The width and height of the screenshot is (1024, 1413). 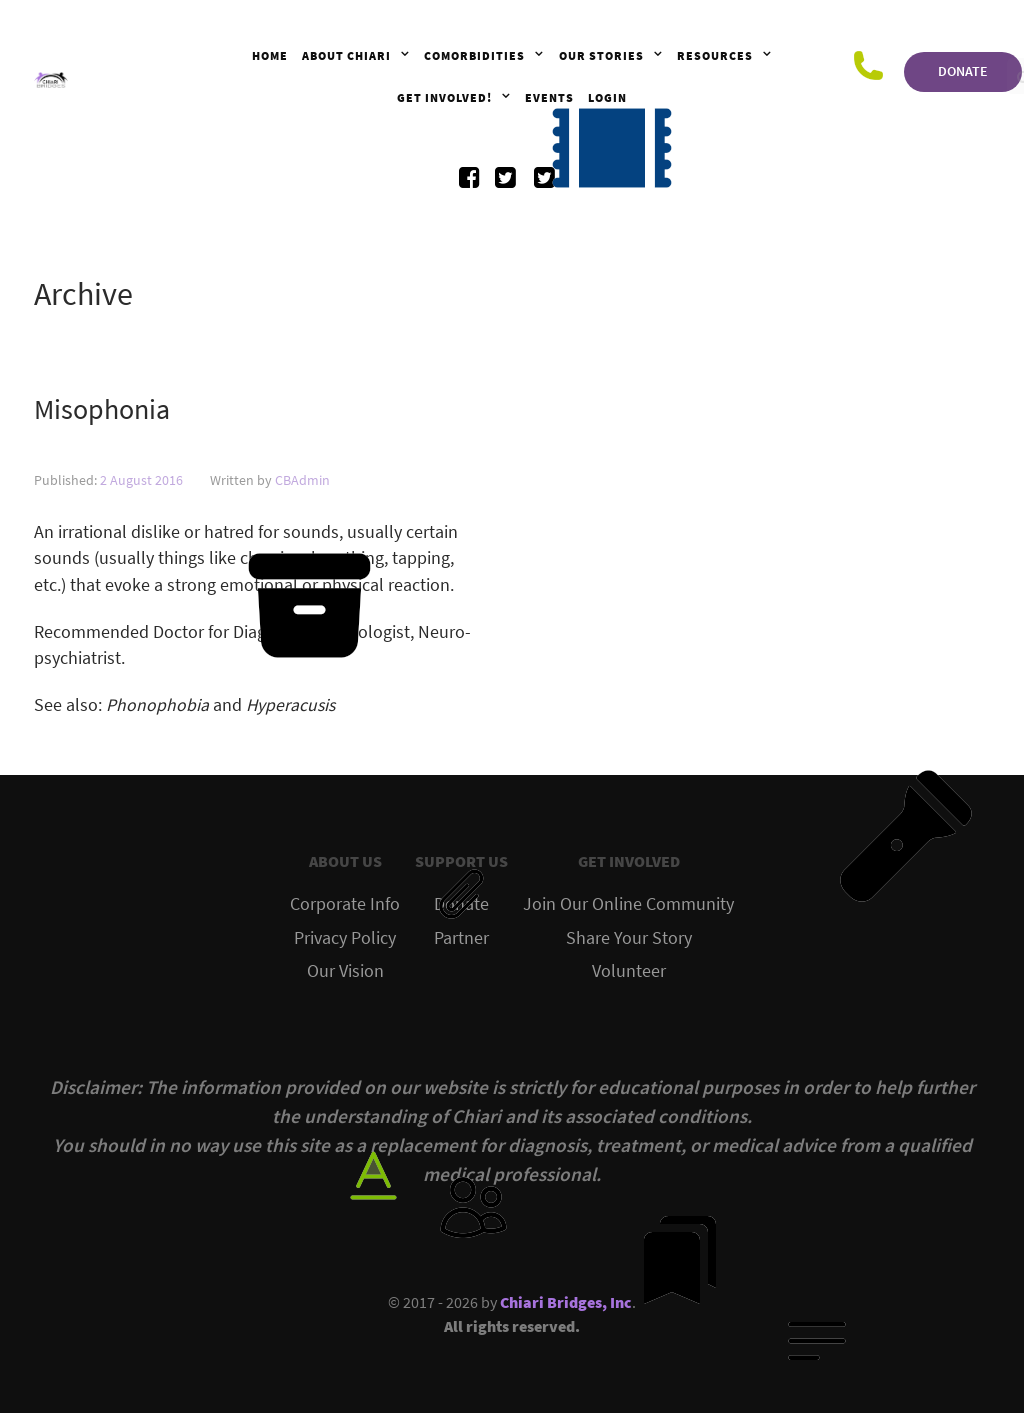 What do you see at coordinates (309, 605) in the screenshot?
I see `archive selected items` at bounding box center [309, 605].